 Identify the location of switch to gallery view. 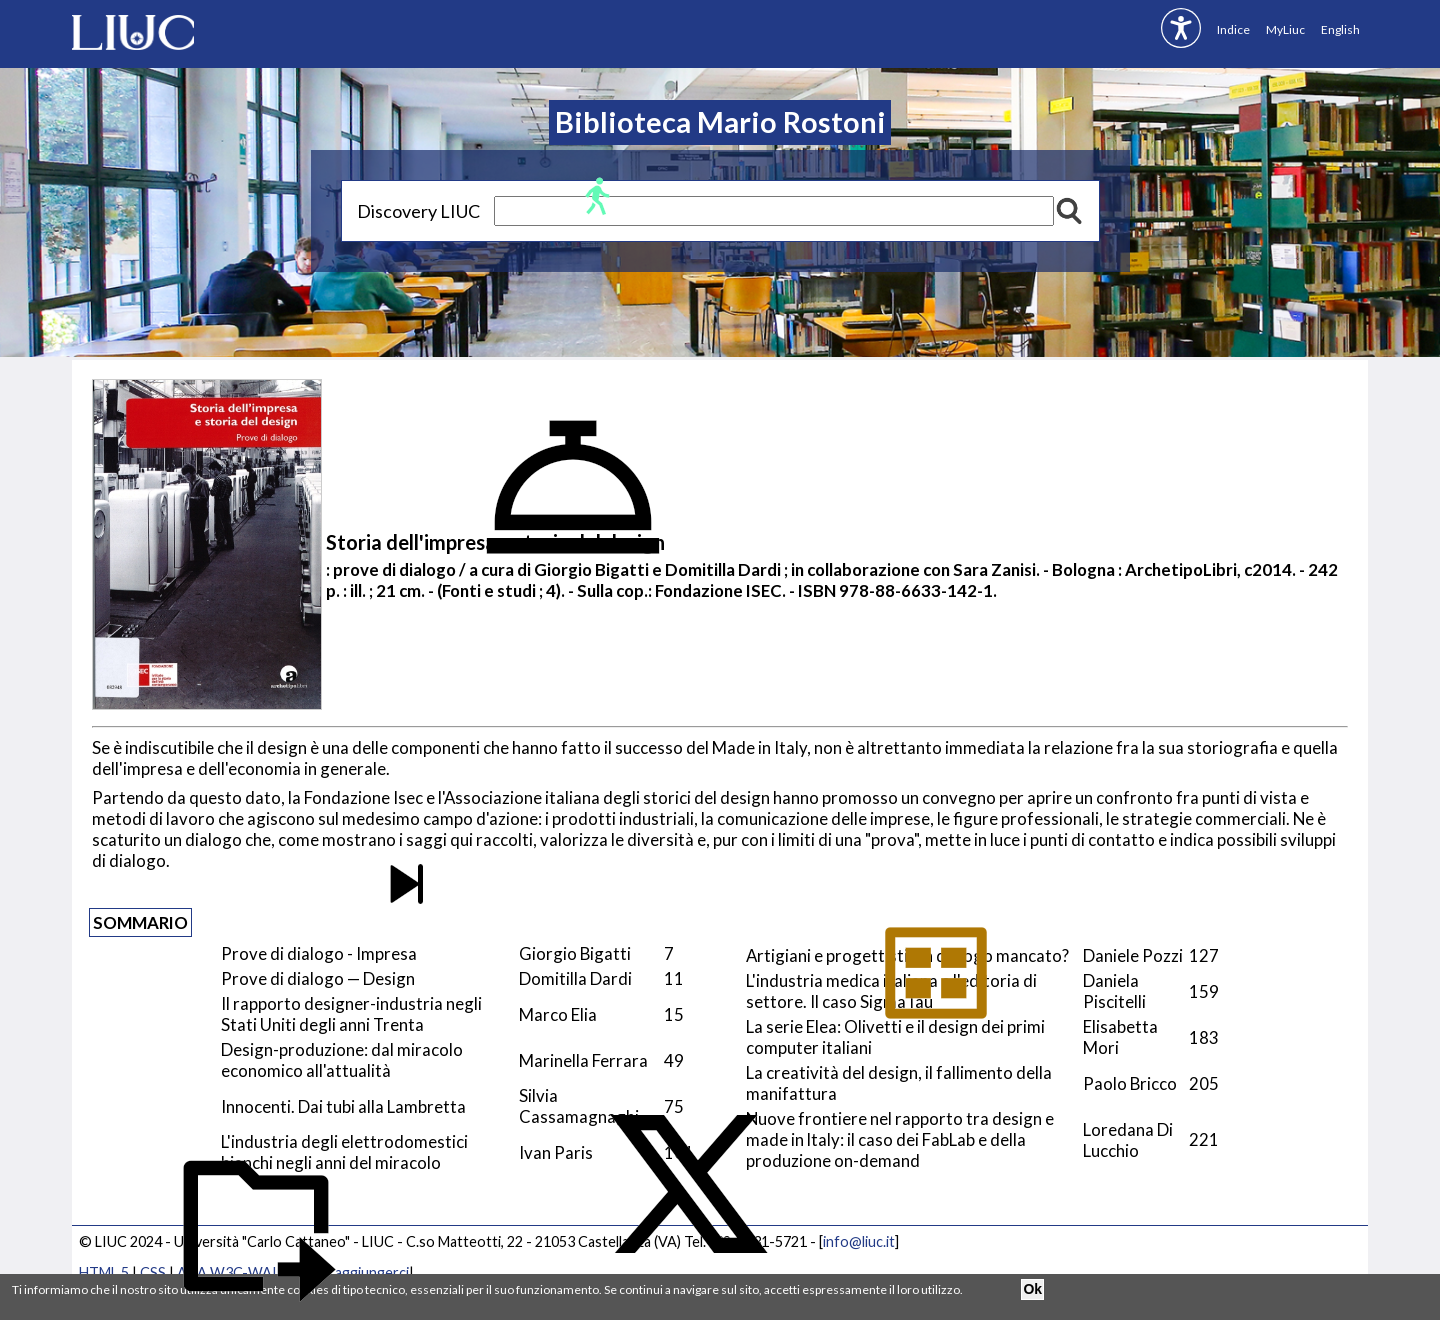
(936, 973).